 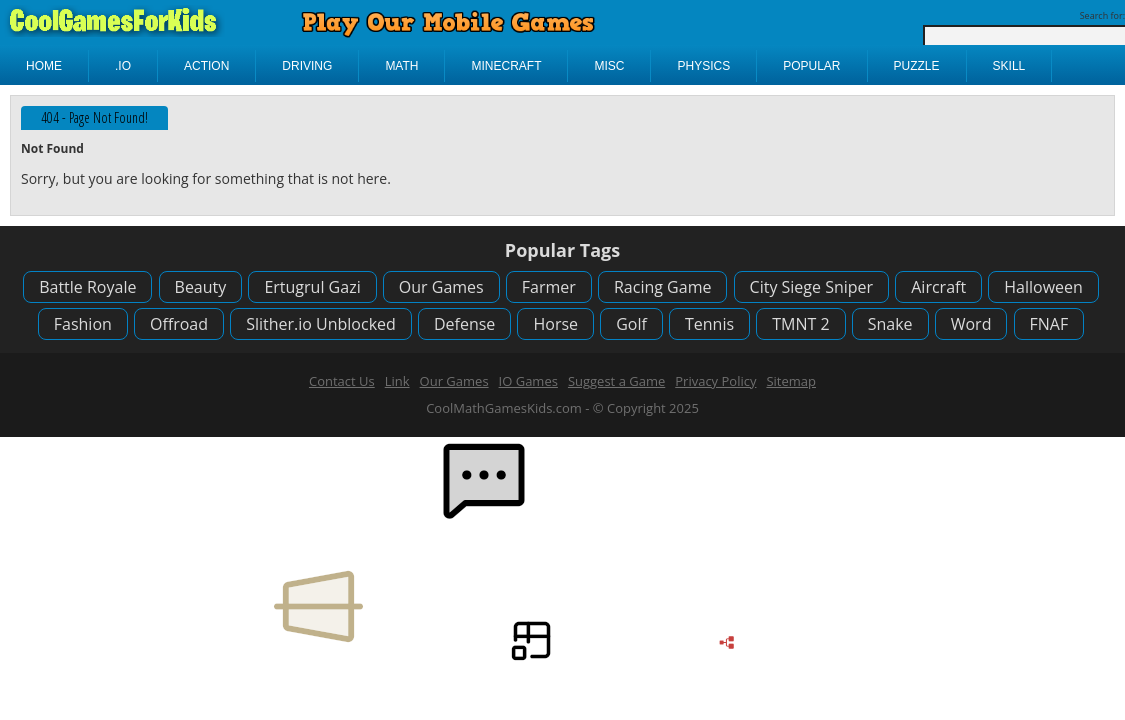 What do you see at coordinates (727, 642) in the screenshot?
I see `view hierarchical organization or folder structure` at bounding box center [727, 642].